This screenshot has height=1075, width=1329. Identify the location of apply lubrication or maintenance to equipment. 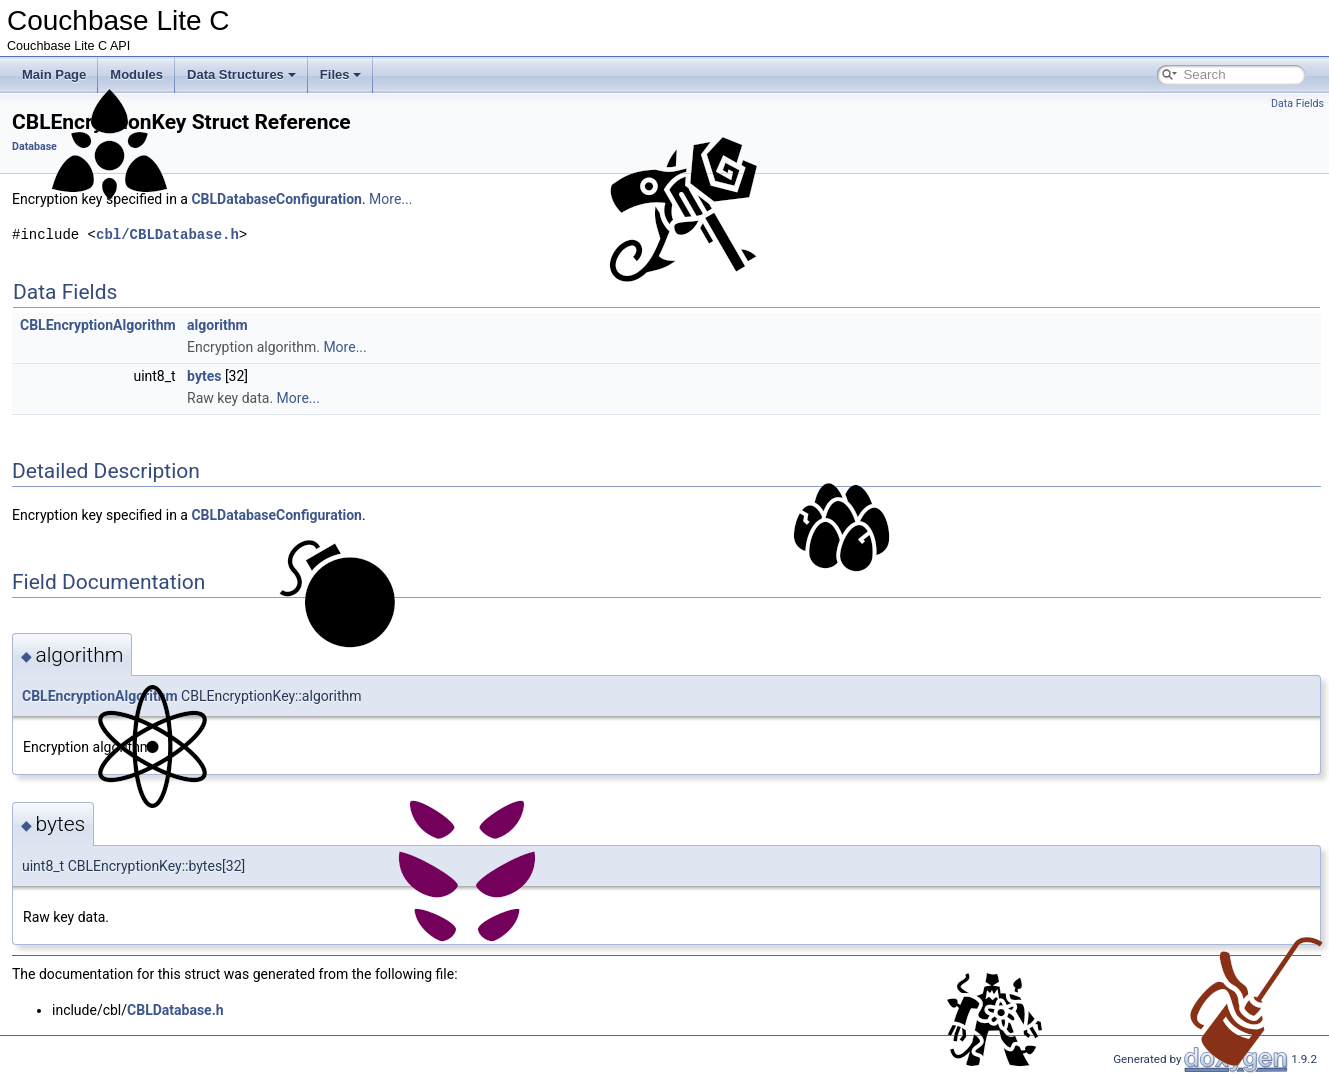
(1256, 1001).